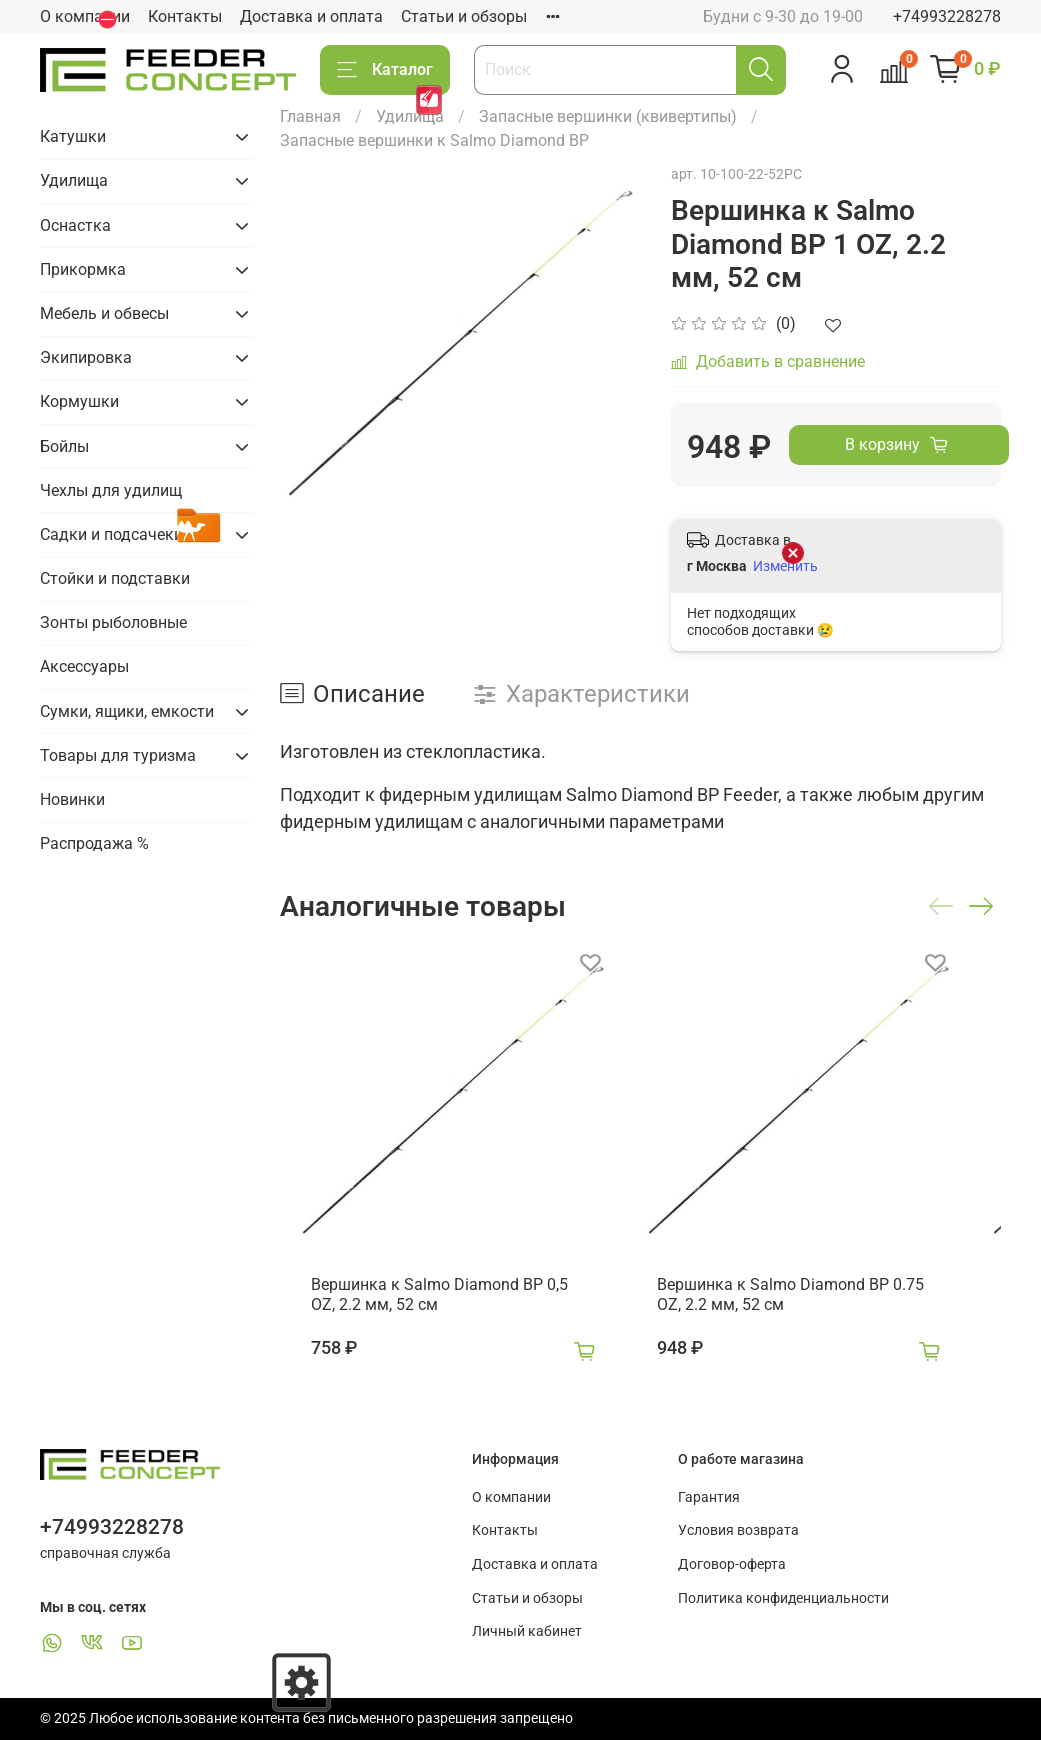  Describe the element at coordinates (793, 553) in the screenshot. I see `cancel or close a dialog` at that location.